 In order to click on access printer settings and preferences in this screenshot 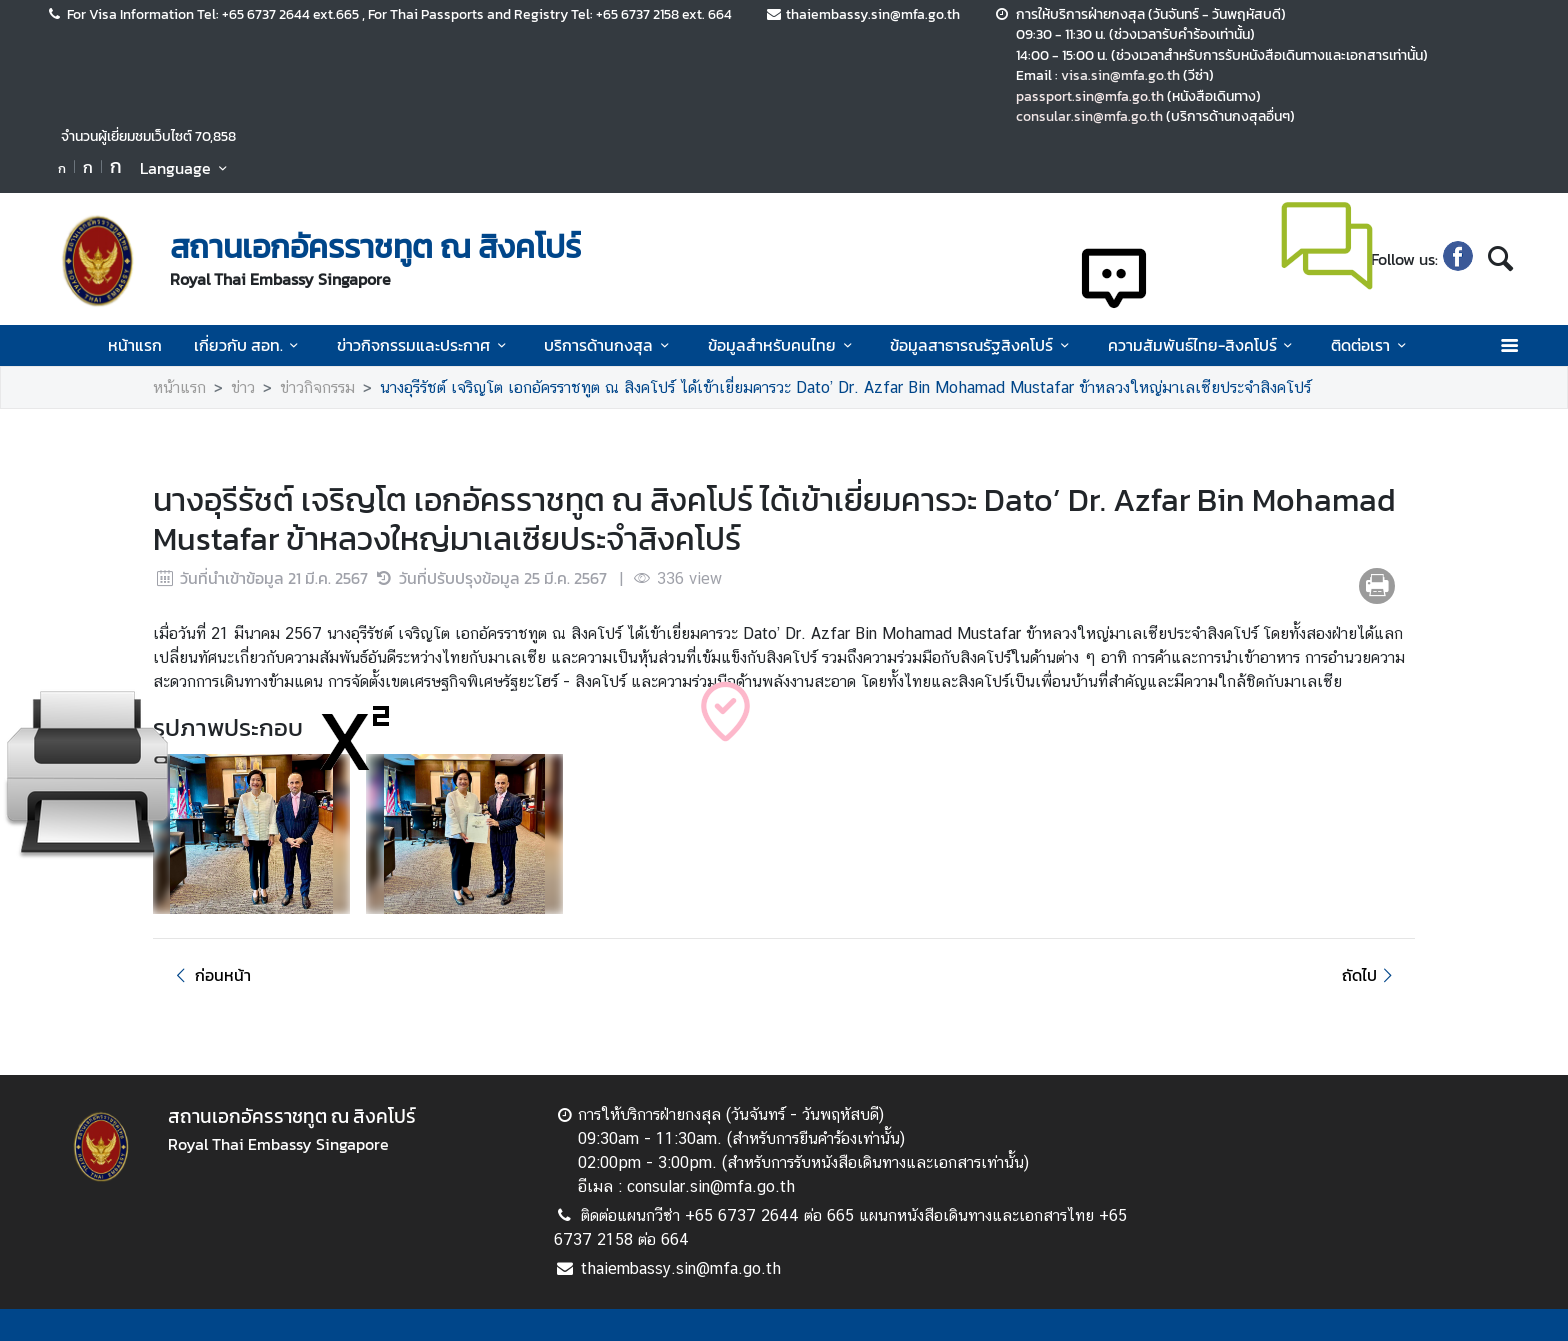, I will do `click(87, 773)`.